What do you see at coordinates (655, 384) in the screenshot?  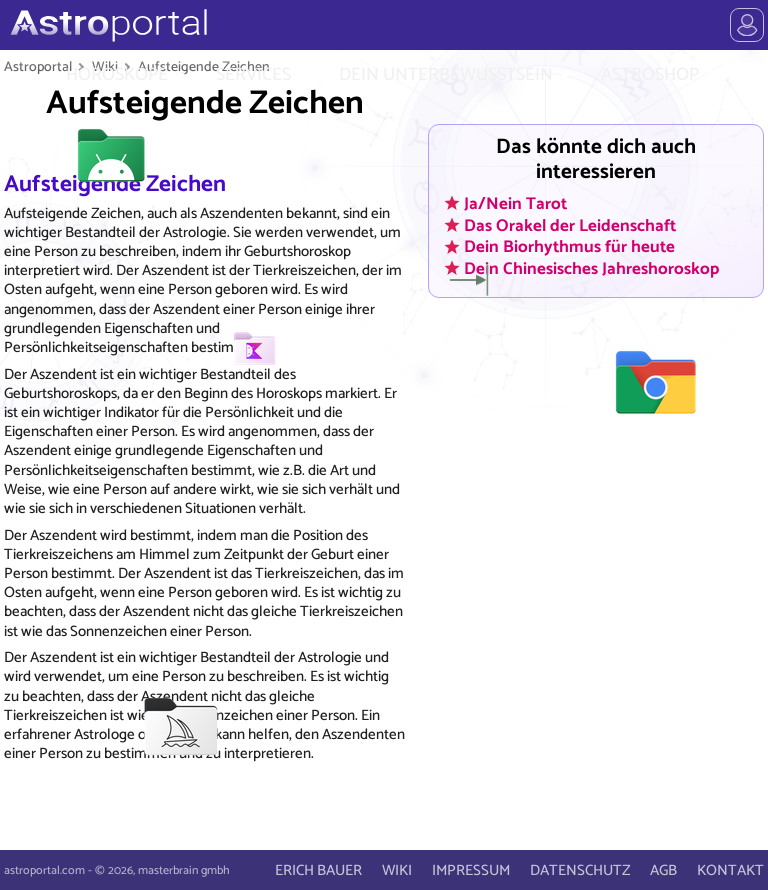 I see `open folder containing Google Chrome files` at bounding box center [655, 384].